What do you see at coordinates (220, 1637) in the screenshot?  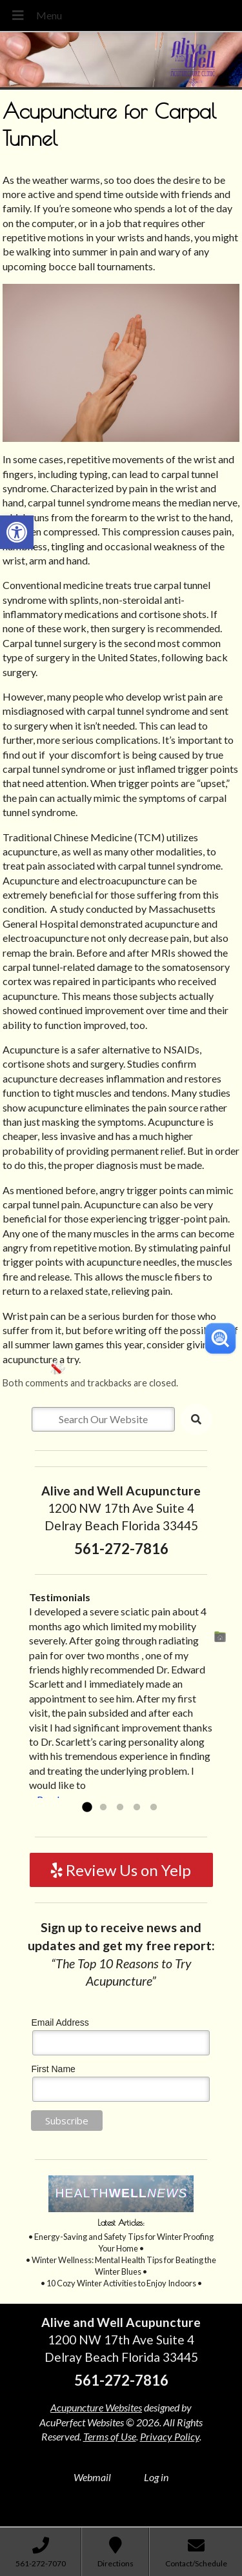 I see `access your home folder` at bounding box center [220, 1637].